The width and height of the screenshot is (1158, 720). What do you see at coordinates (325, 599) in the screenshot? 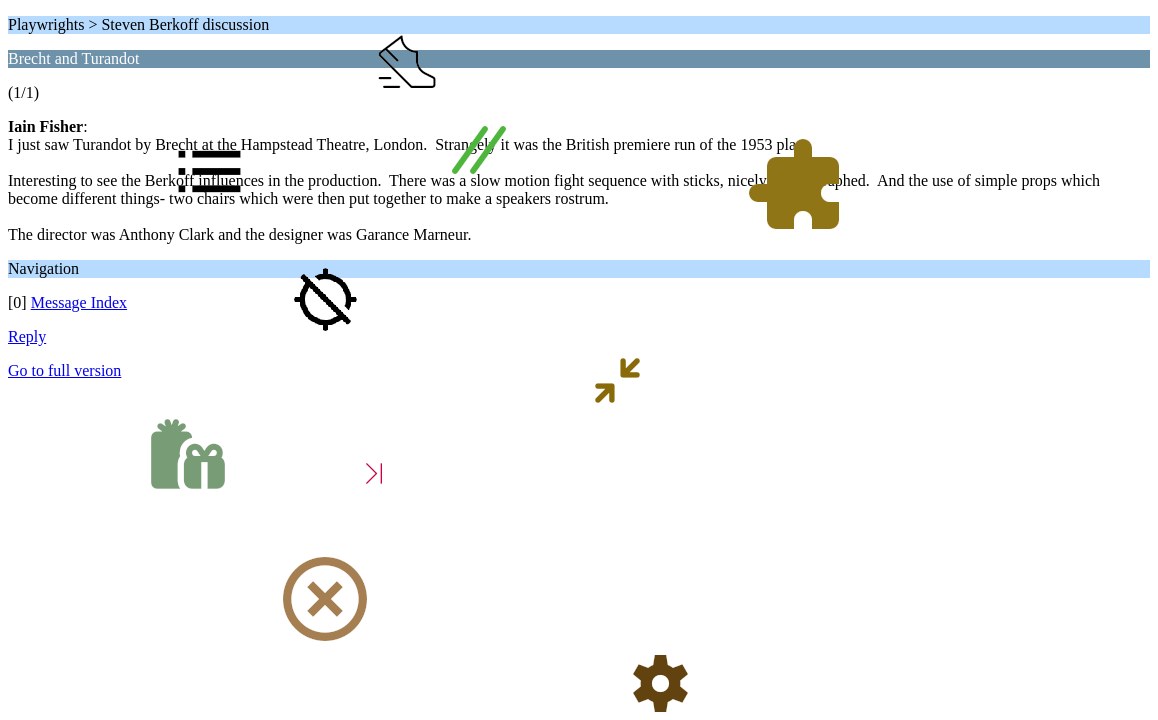
I see `close the current window or dialog` at bounding box center [325, 599].